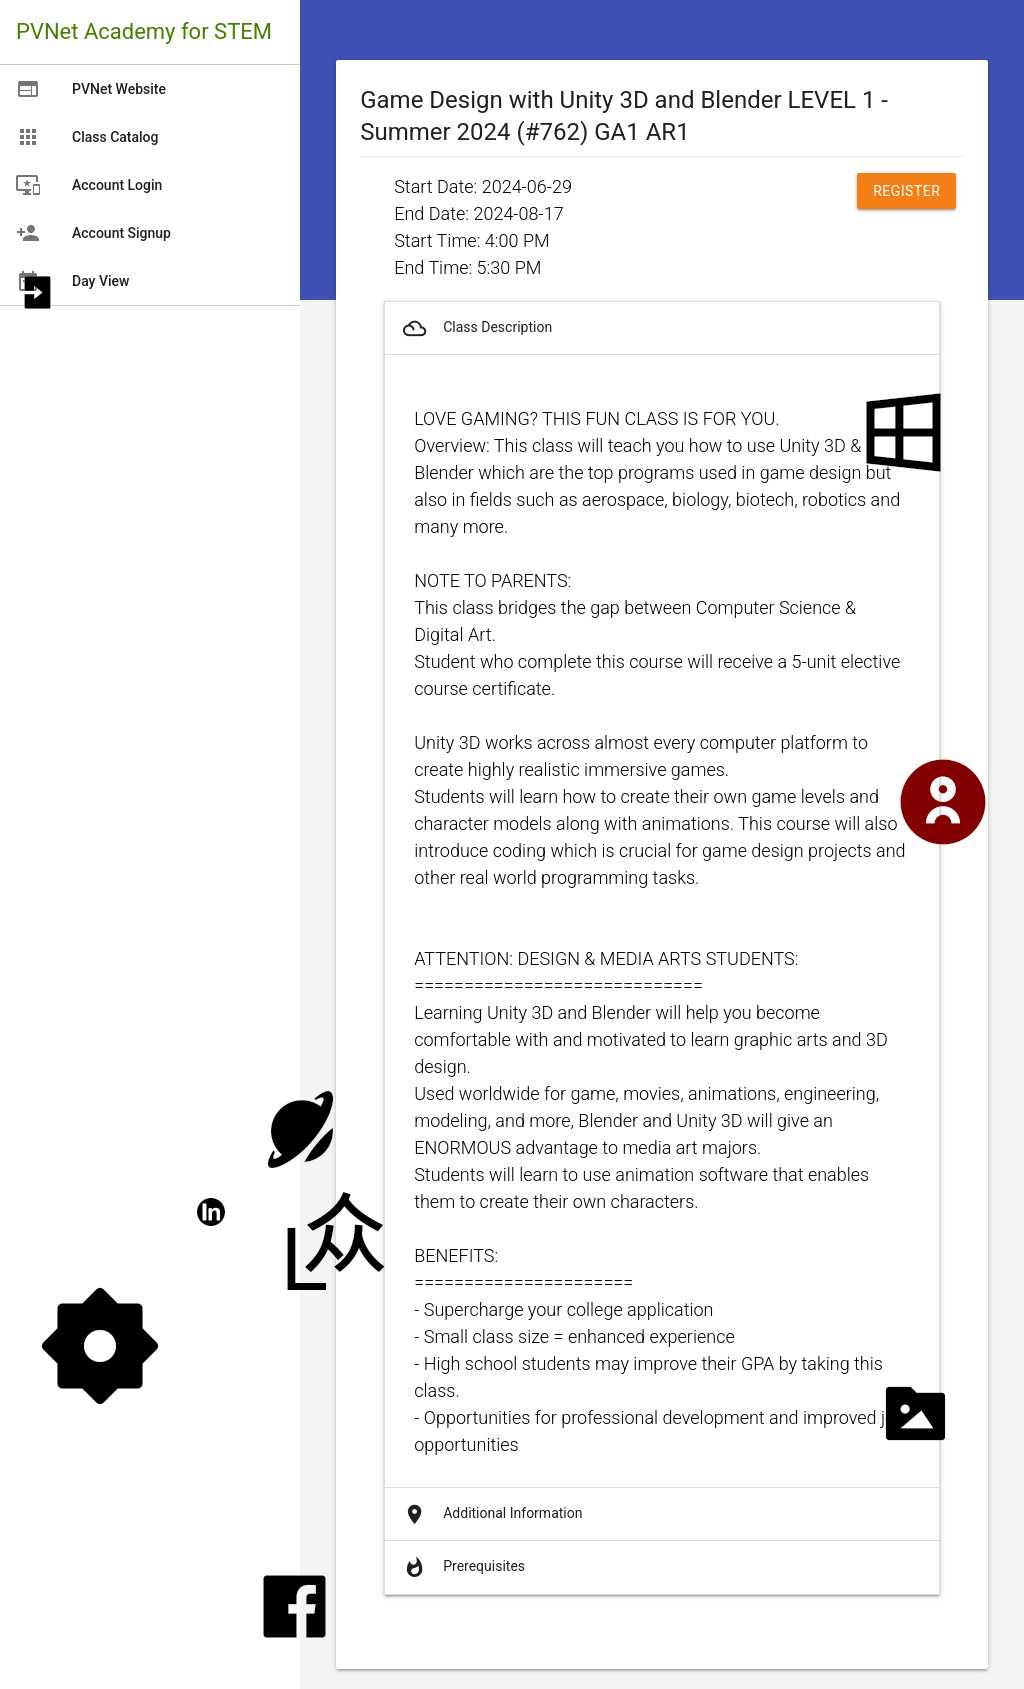 Image resolution: width=1024 pixels, height=1689 pixels. What do you see at coordinates (37, 292) in the screenshot?
I see `log in to your account` at bounding box center [37, 292].